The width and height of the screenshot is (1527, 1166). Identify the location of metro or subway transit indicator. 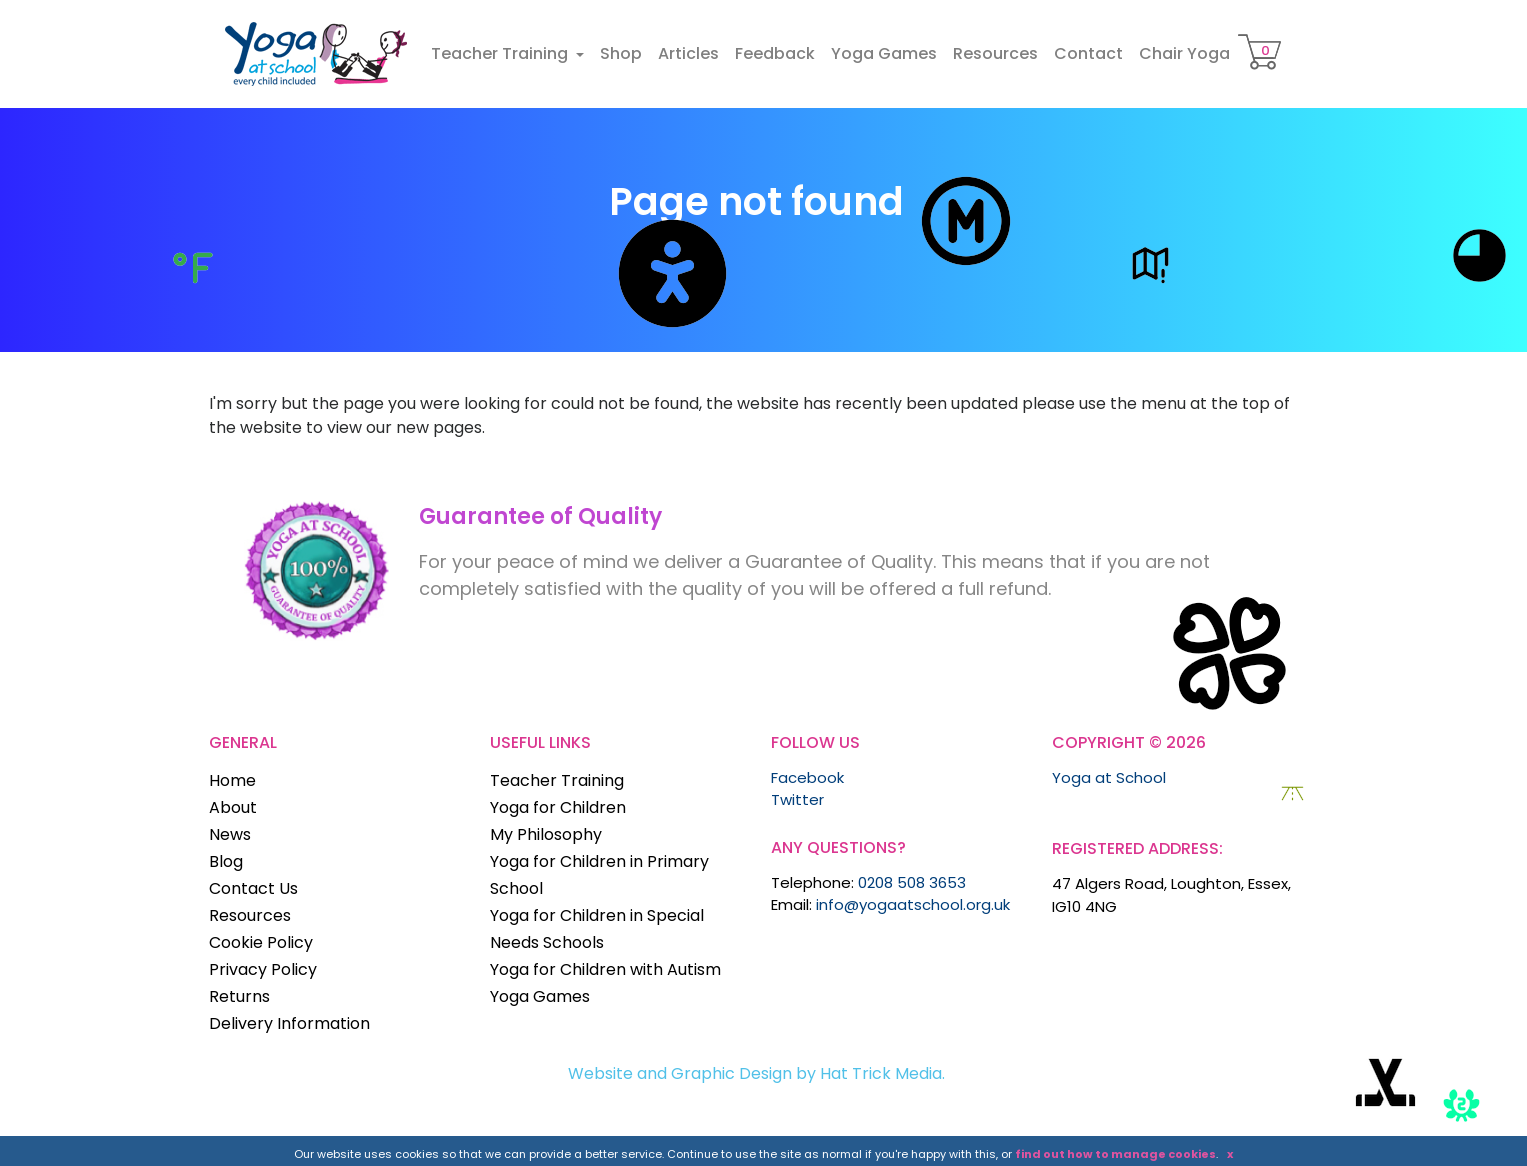
(966, 221).